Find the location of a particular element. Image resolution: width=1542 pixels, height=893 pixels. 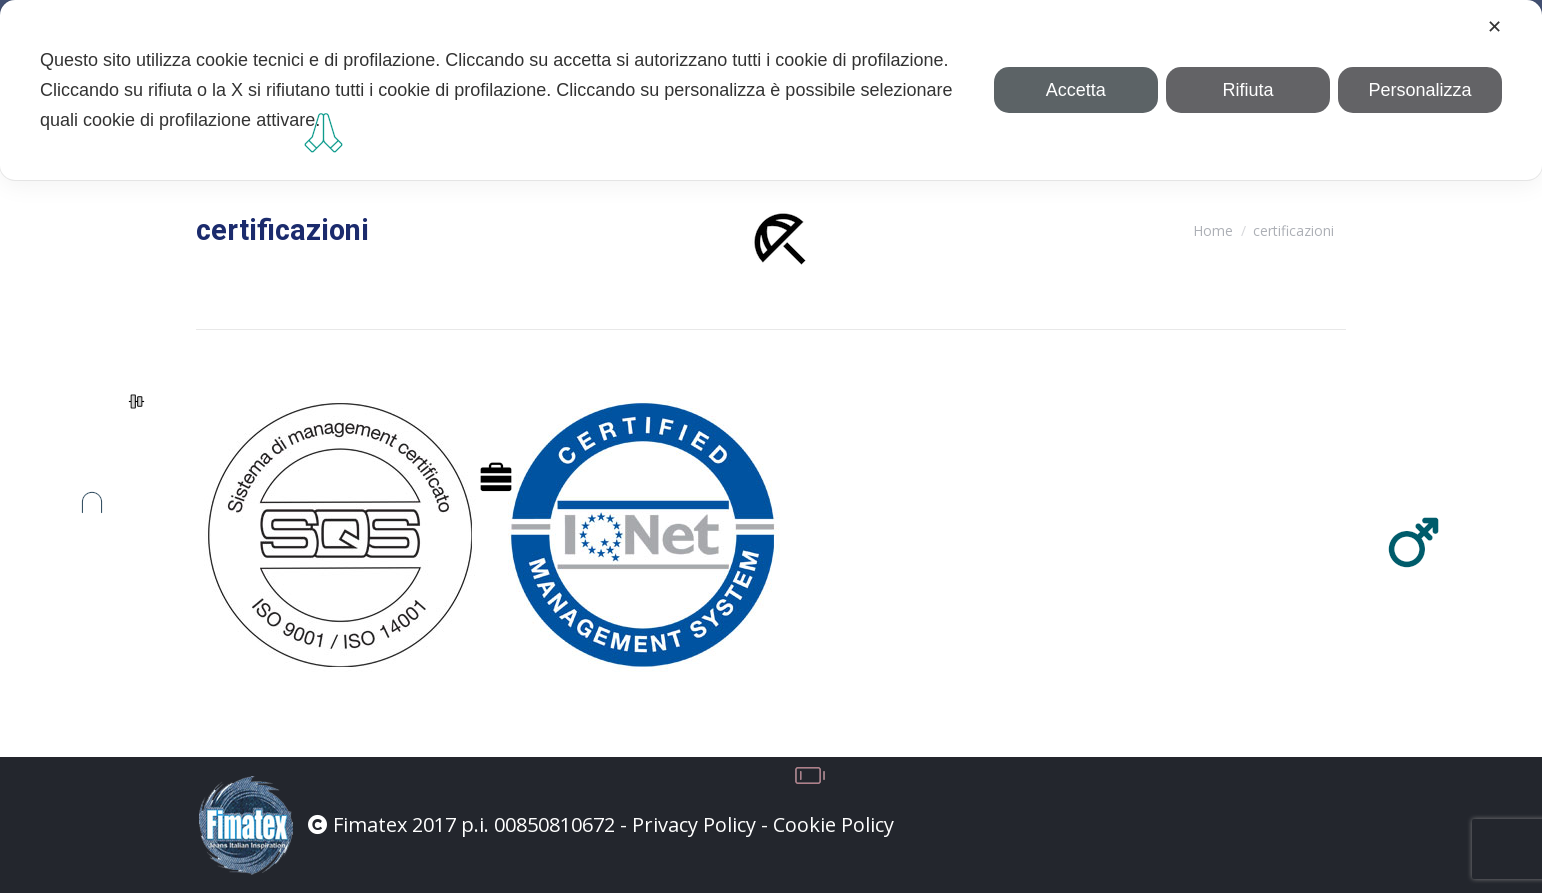

access beach or resort amenities is located at coordinates (780, 239).